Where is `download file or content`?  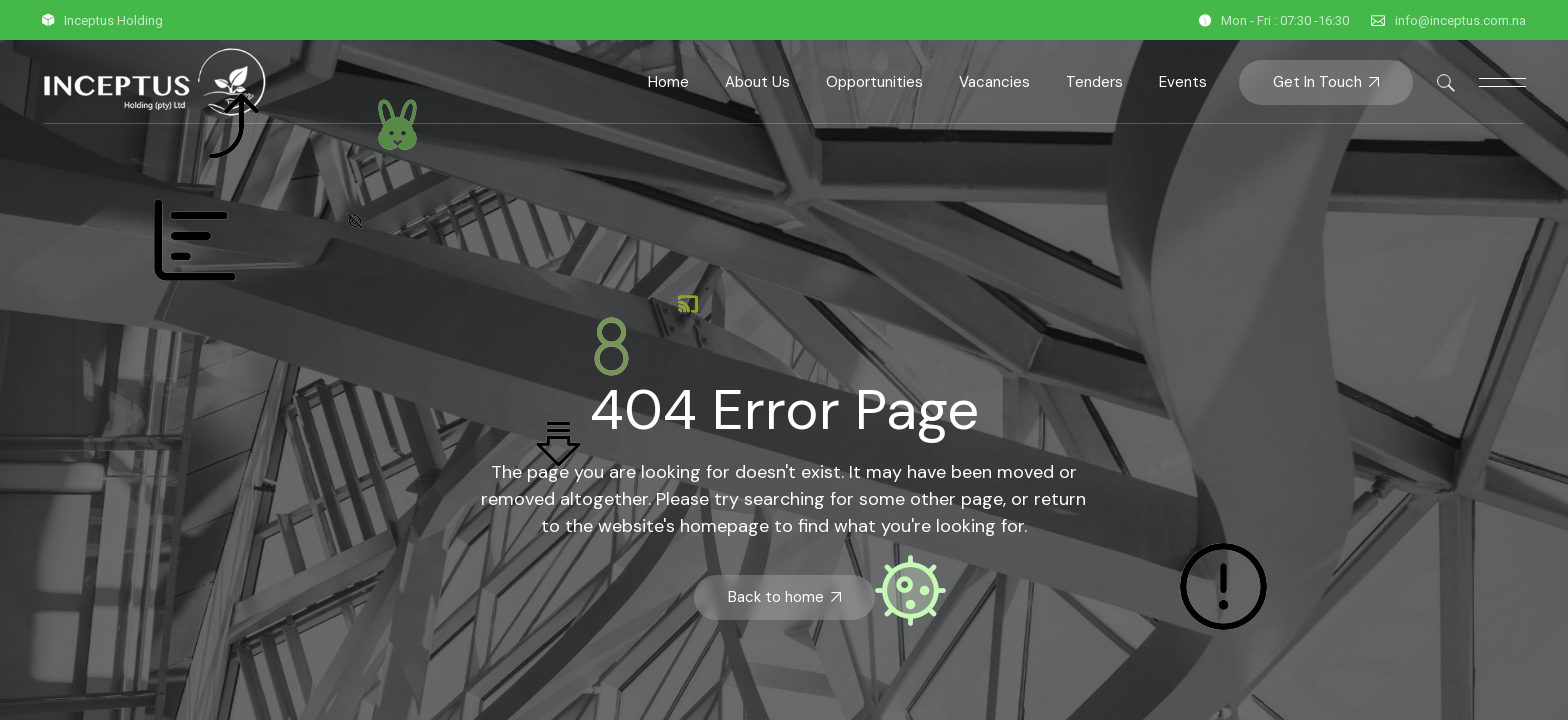 download file or content is located at coordinates (558, 442).